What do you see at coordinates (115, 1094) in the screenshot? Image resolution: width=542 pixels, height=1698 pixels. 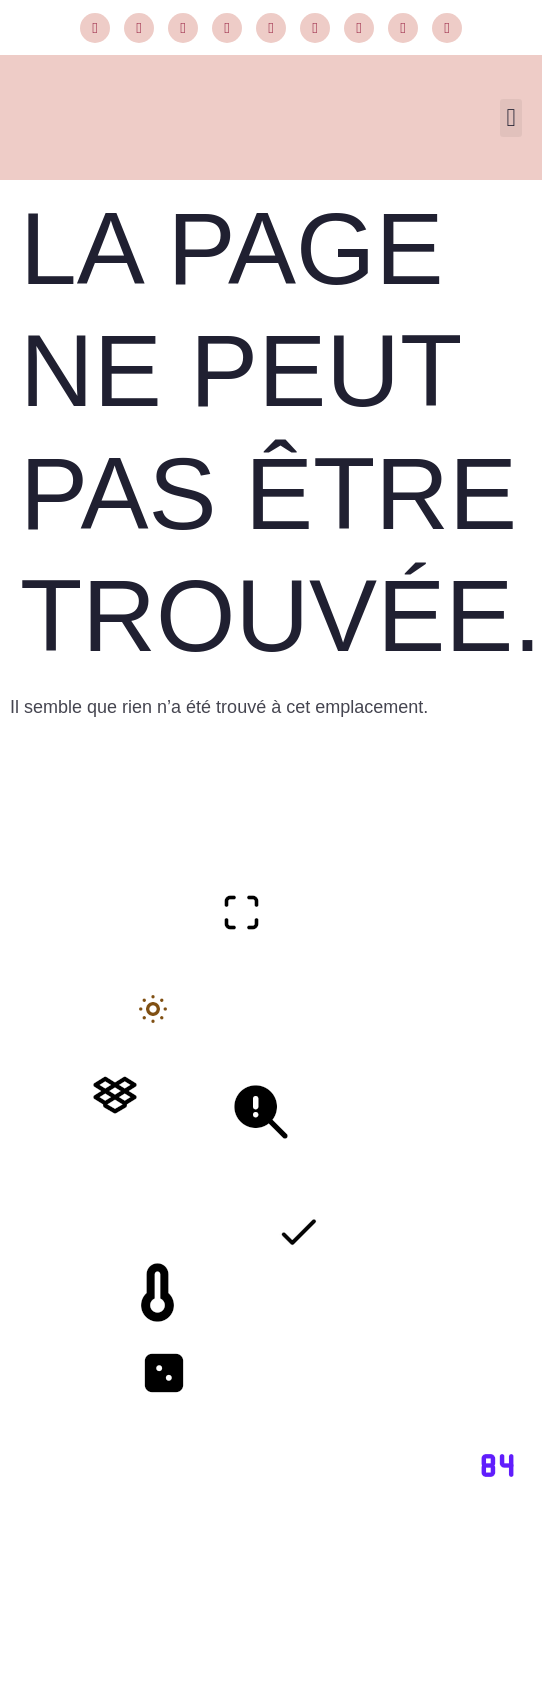 I see `connect to dropbox account` at bounding box center [115, 1094].